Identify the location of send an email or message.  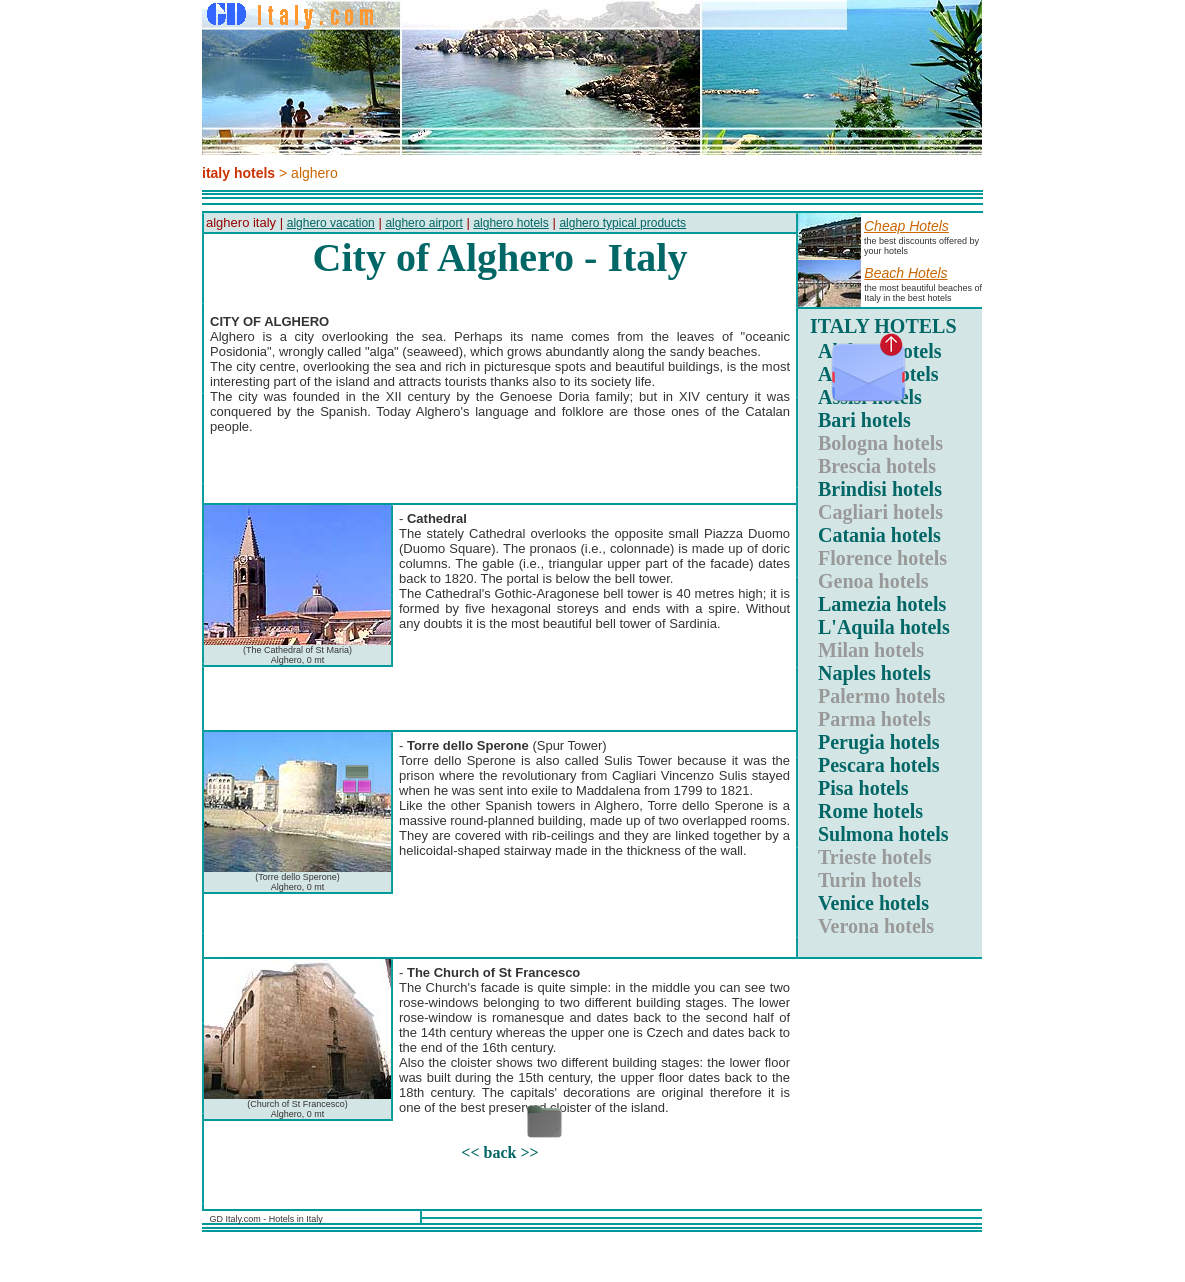
(868, 372).